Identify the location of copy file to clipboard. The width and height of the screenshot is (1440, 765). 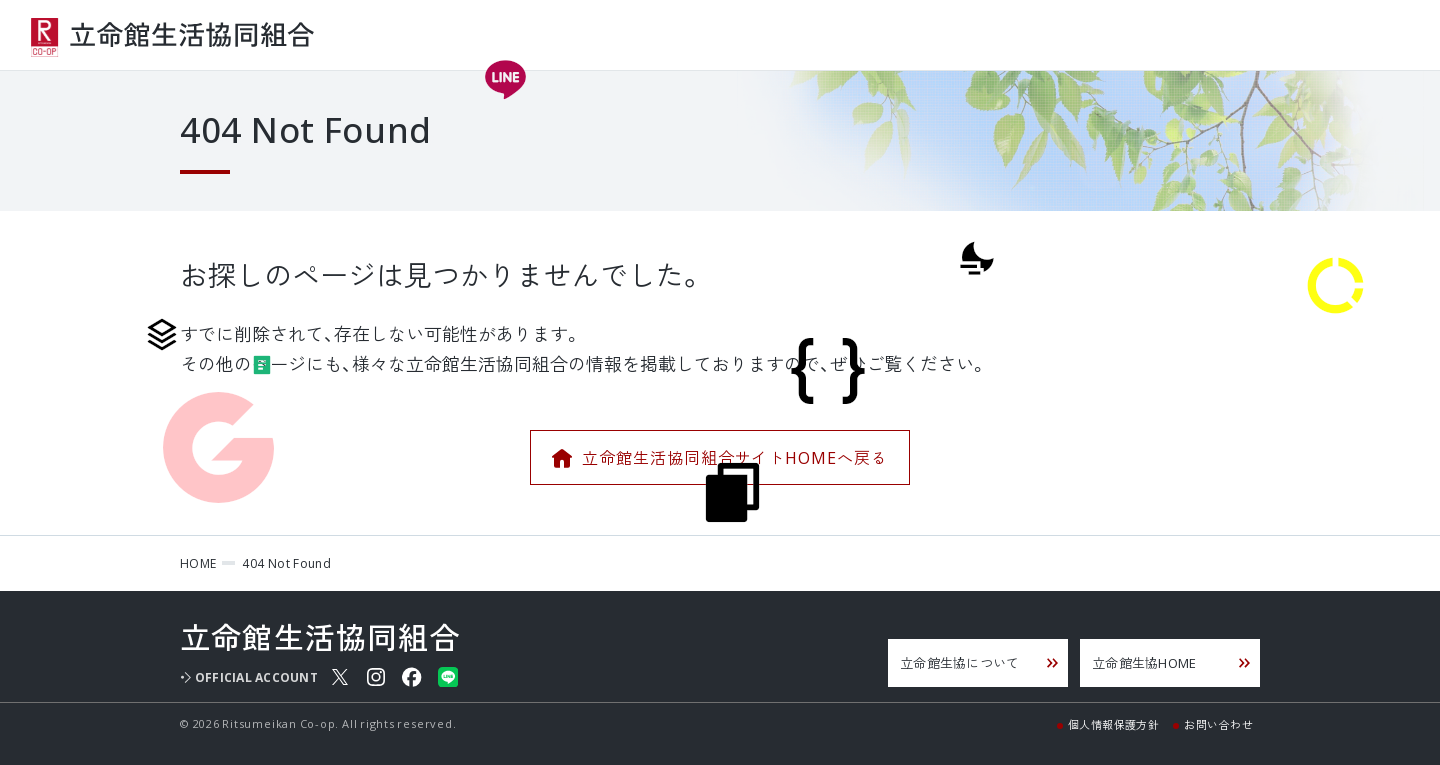
(732, 492).